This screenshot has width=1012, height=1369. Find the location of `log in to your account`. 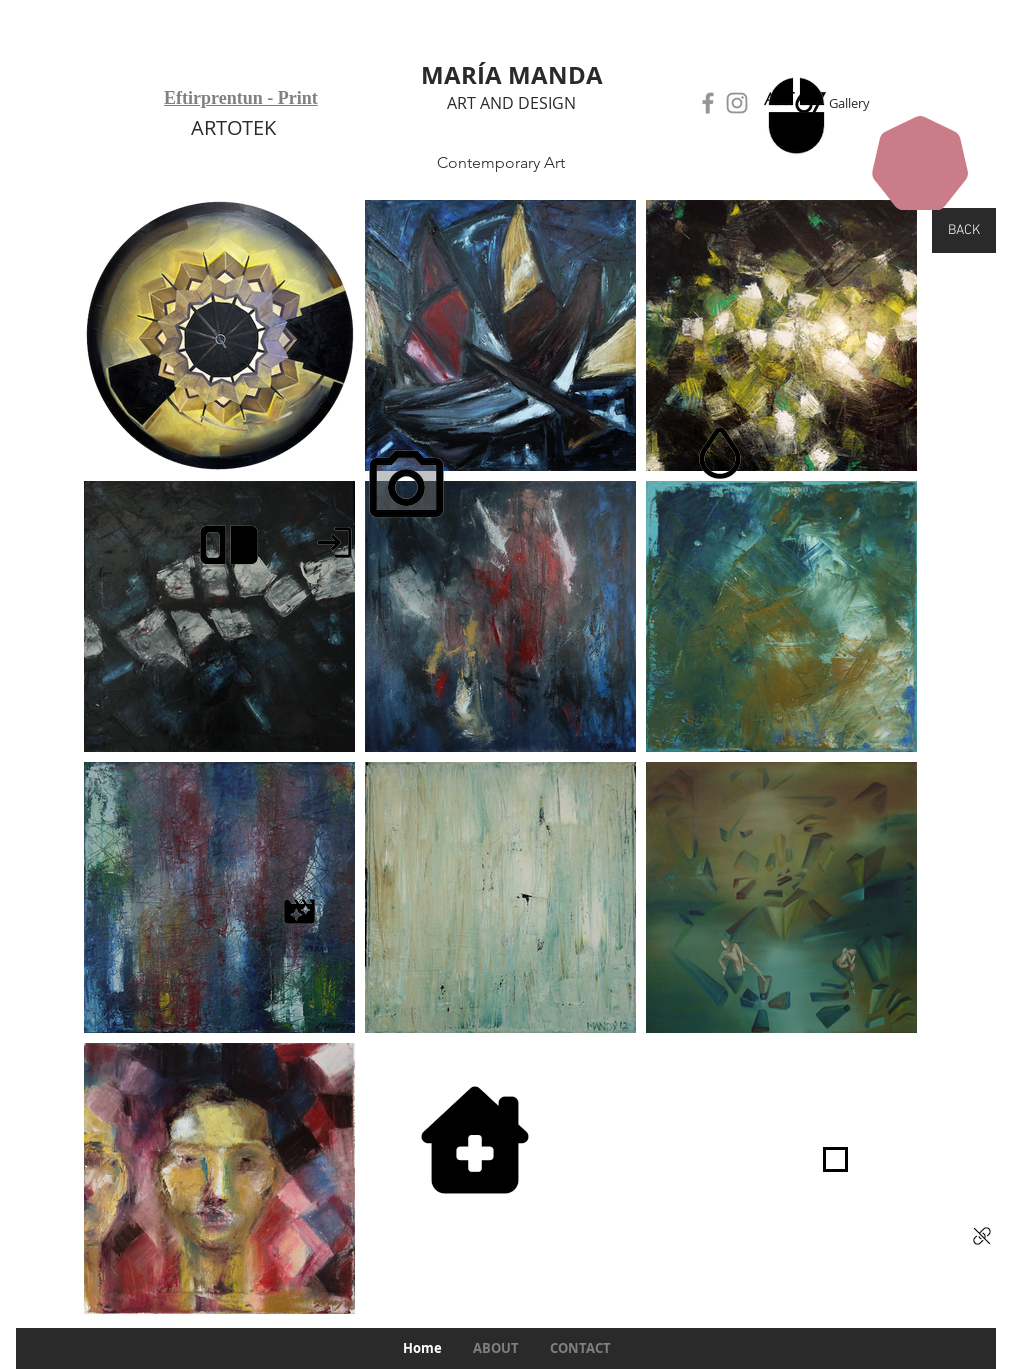

log in to your account is located at coordinates (334, 542).